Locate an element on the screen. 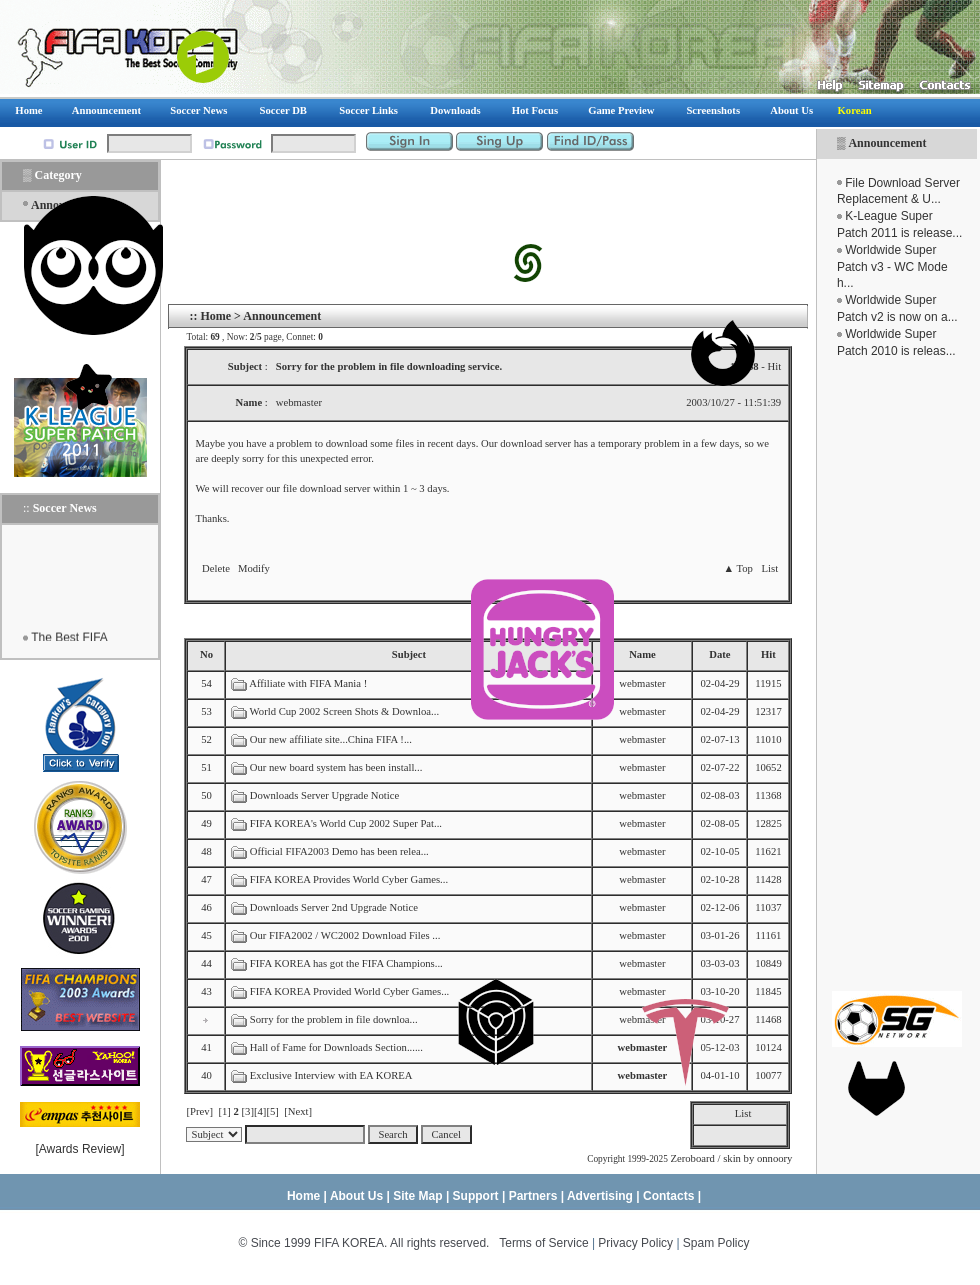 Image resolution: width=980 pixels, height=1285 pixels. visit ulule crowdfunding platform is located at coordinates (93, 265).